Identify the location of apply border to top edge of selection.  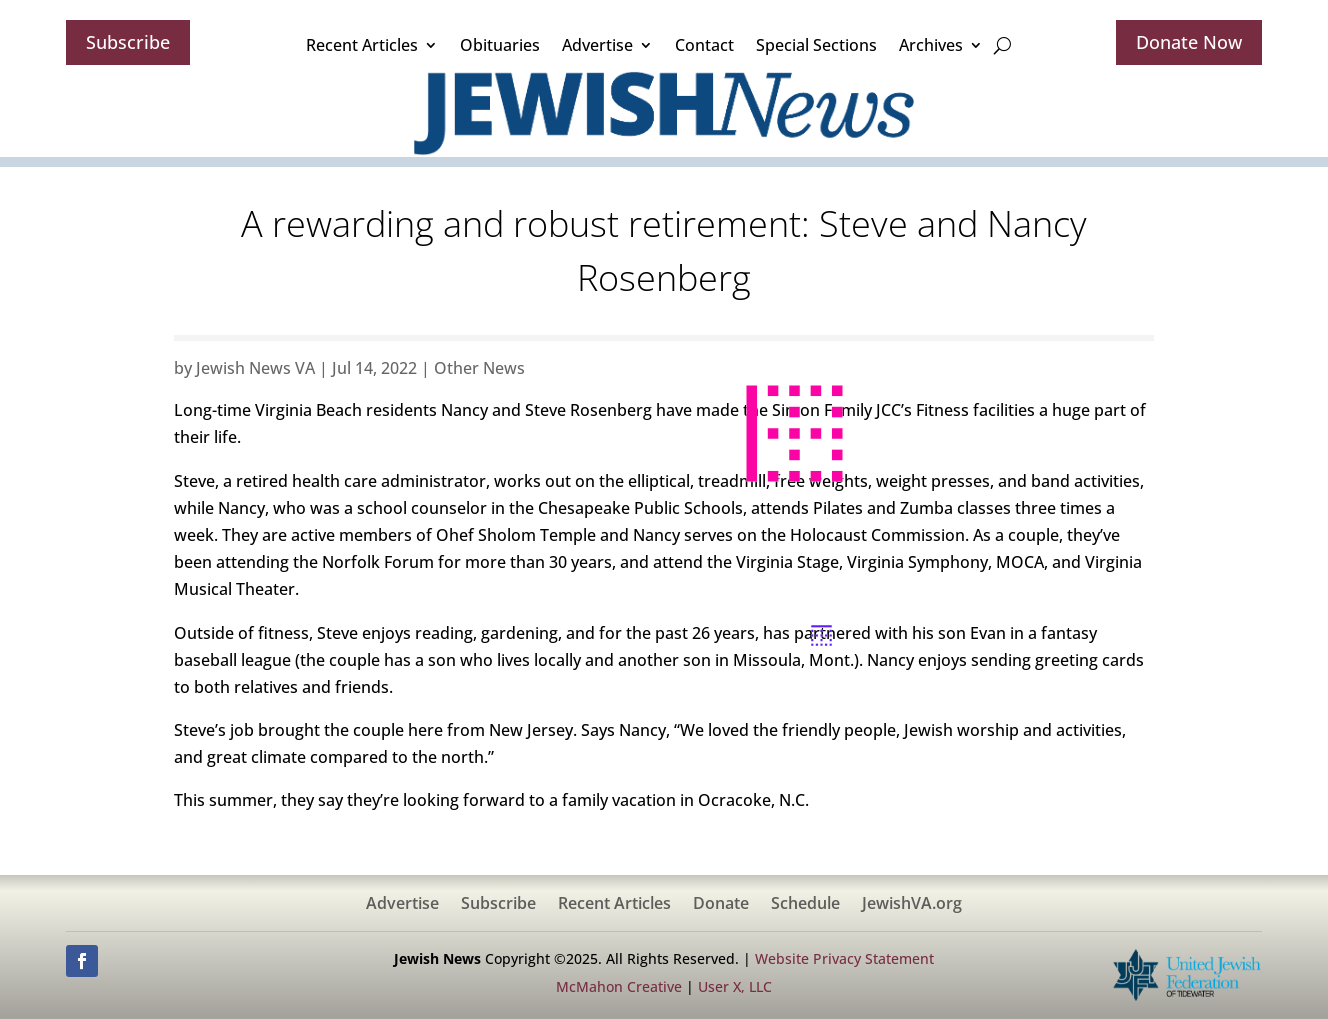
(821, 635).